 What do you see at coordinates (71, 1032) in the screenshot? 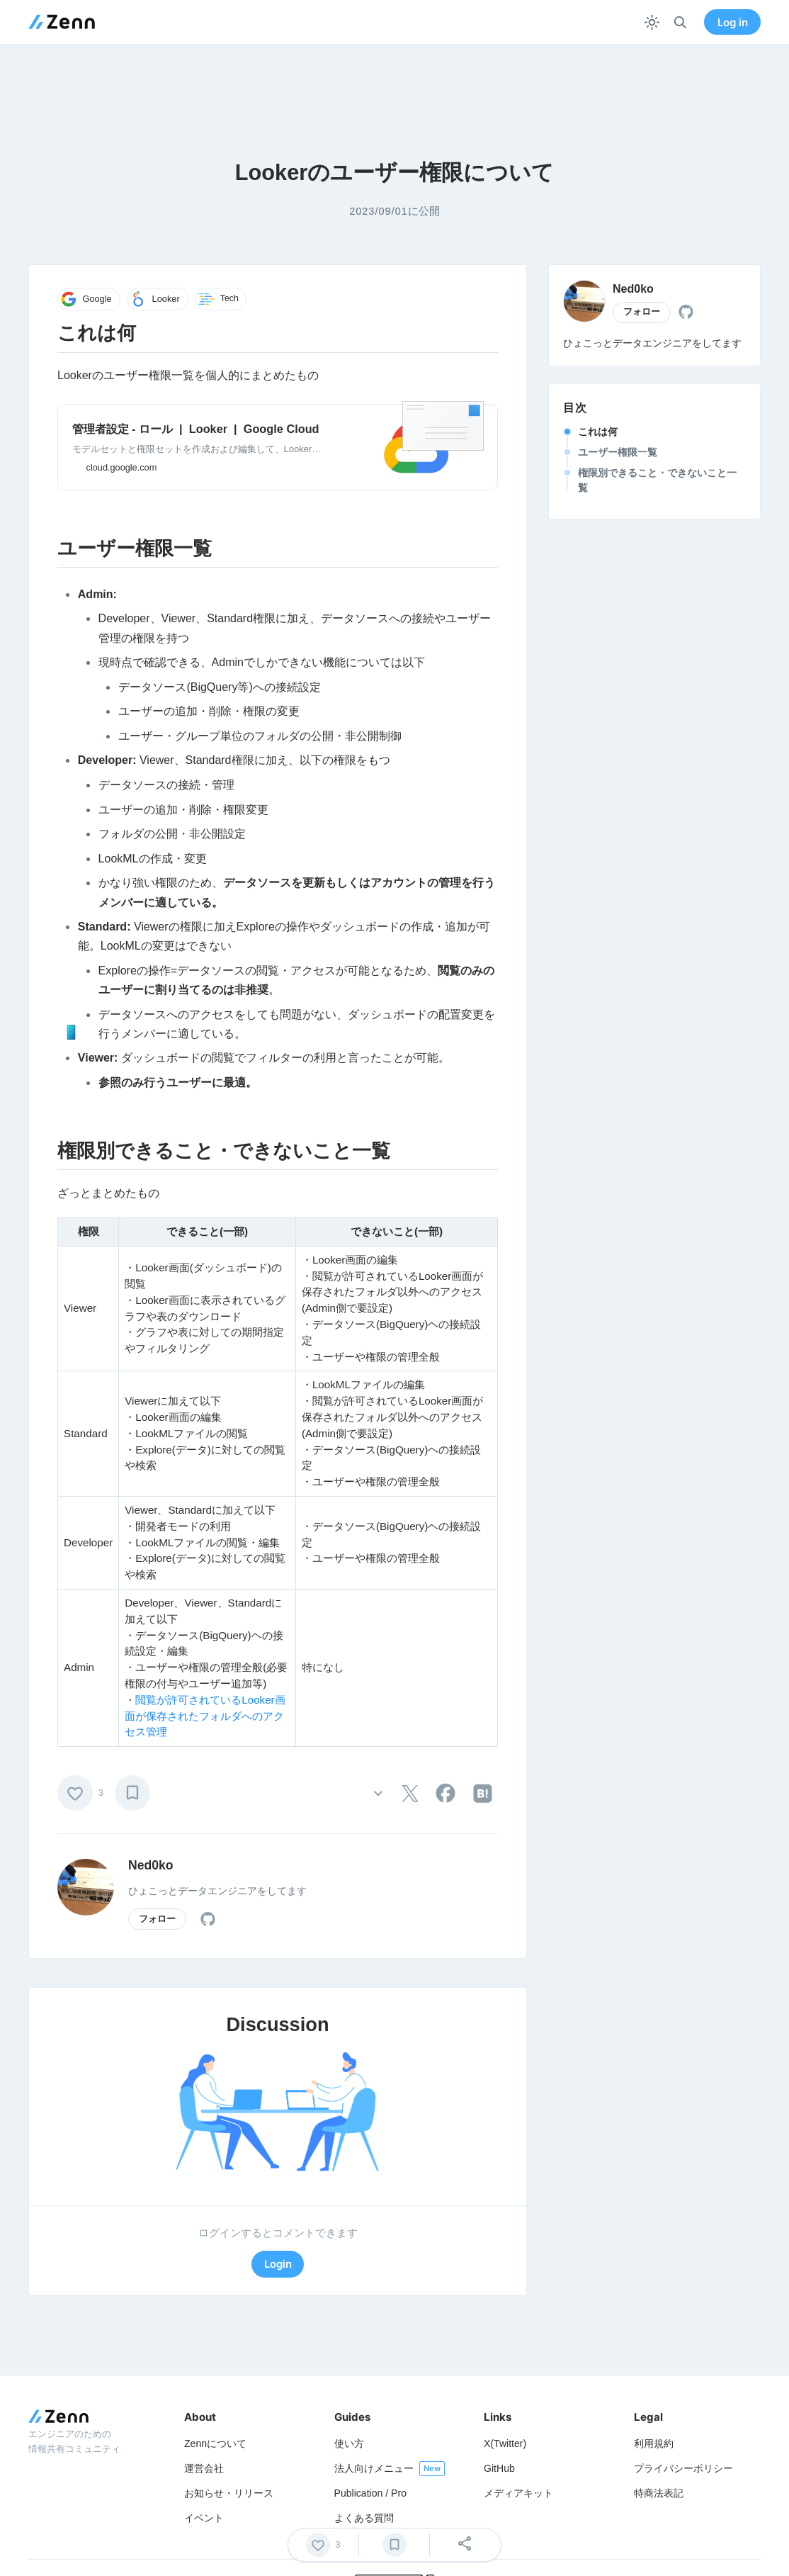
I see `indicates a connected mobile device` at bounding box center [71, 1032].